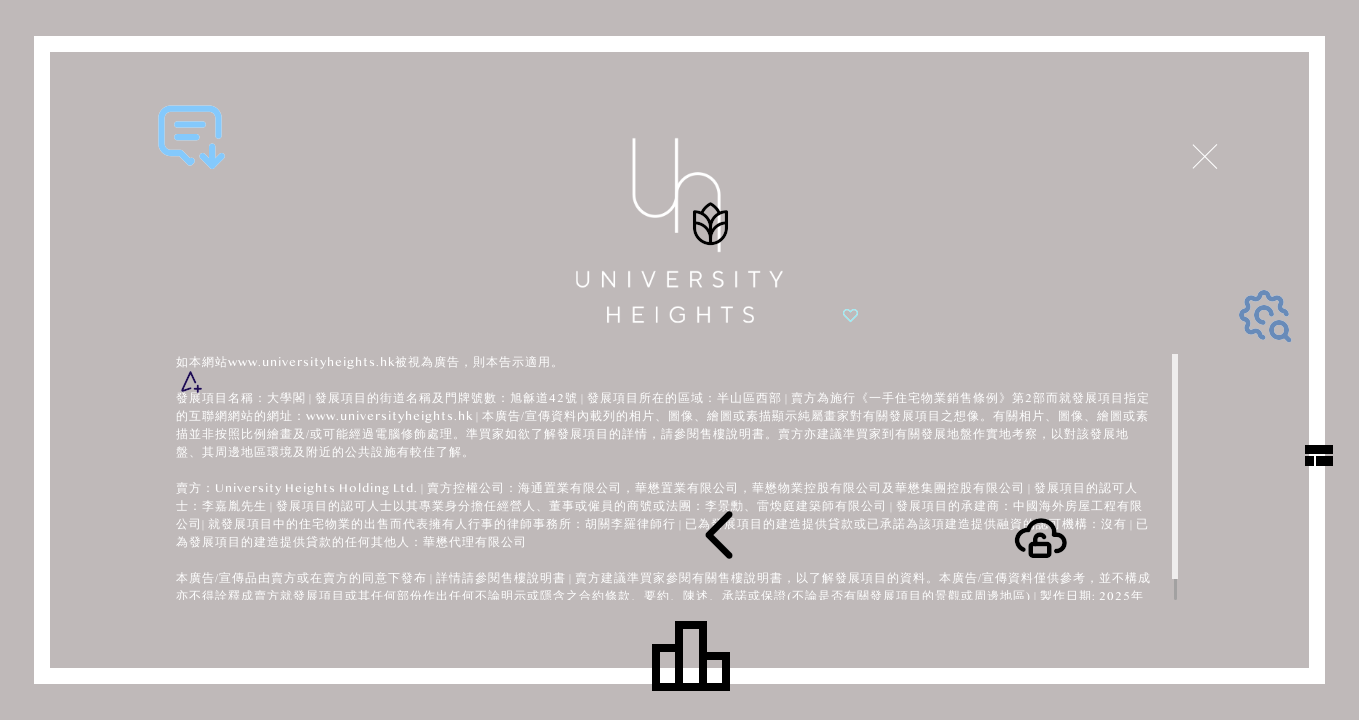  What do you see at coordinates (710, 224) in the screenshot?
I see `filter by grain or wheat products` at bounding box center [710, 224].